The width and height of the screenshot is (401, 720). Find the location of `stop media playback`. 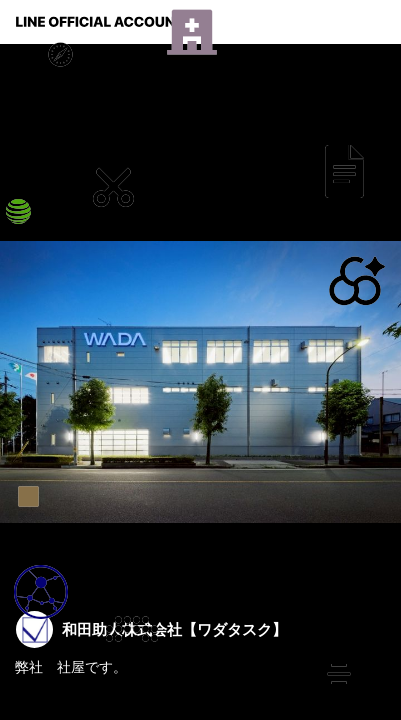

stop media playback is located at coordinates (28, 496).